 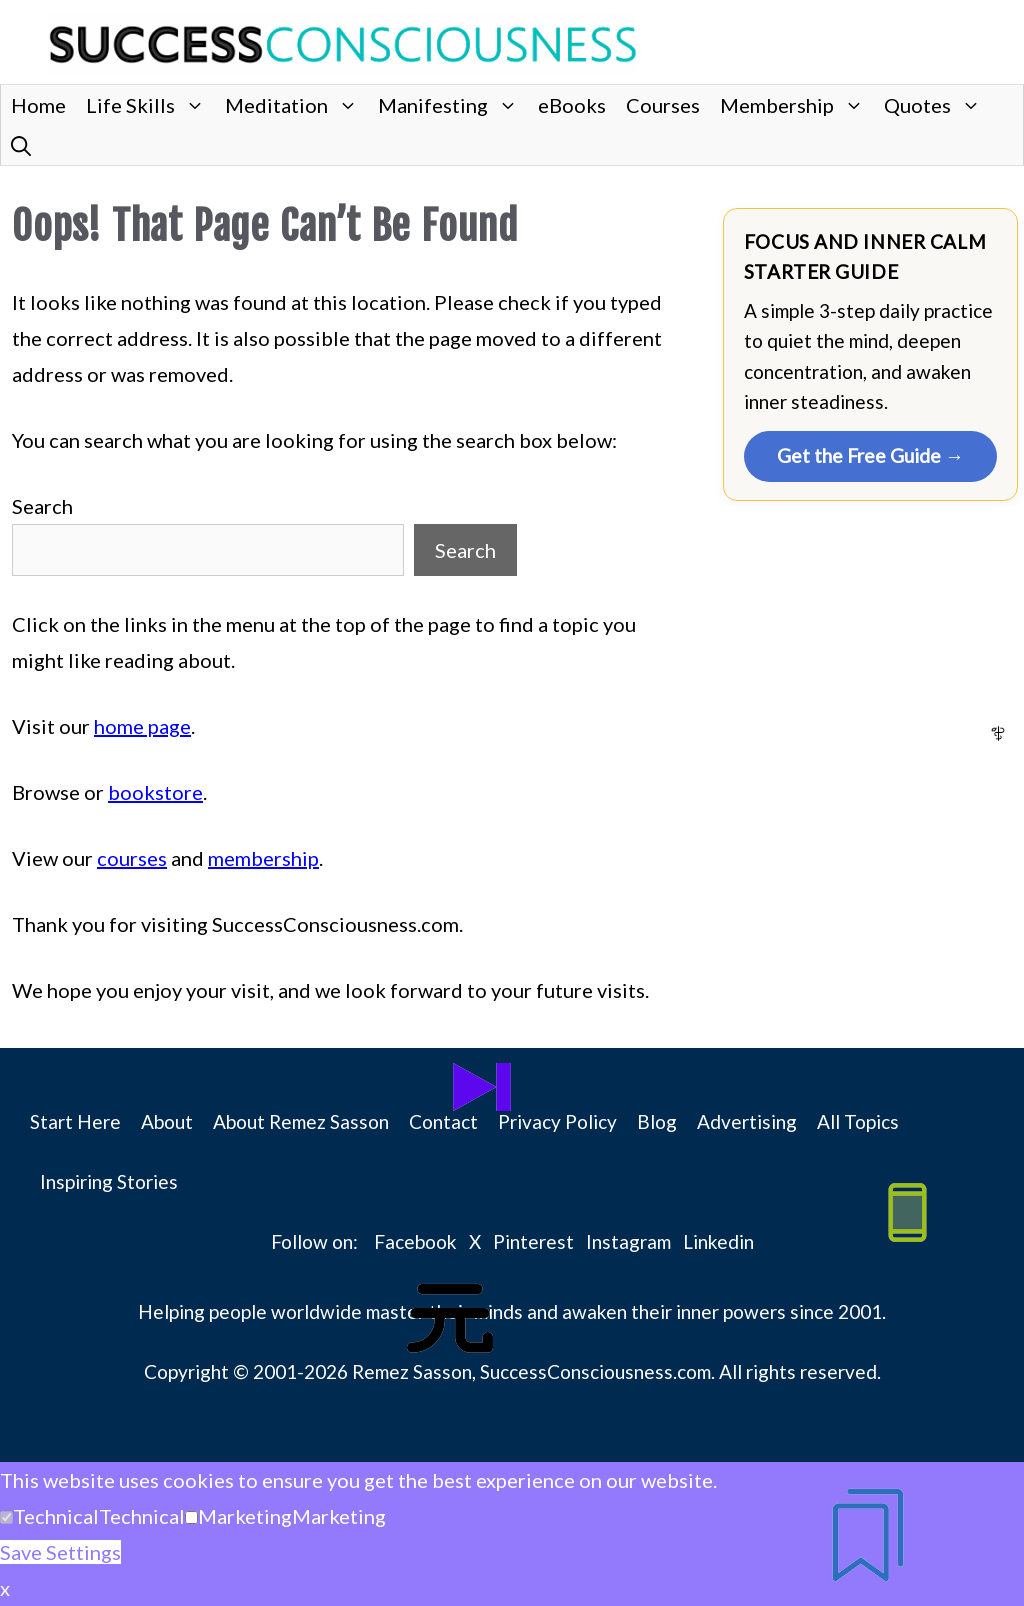 What do you see at coordinates (907, 1212) in the screenshot?
I see `switch to mobile view` at bounding box center [907, 1212].